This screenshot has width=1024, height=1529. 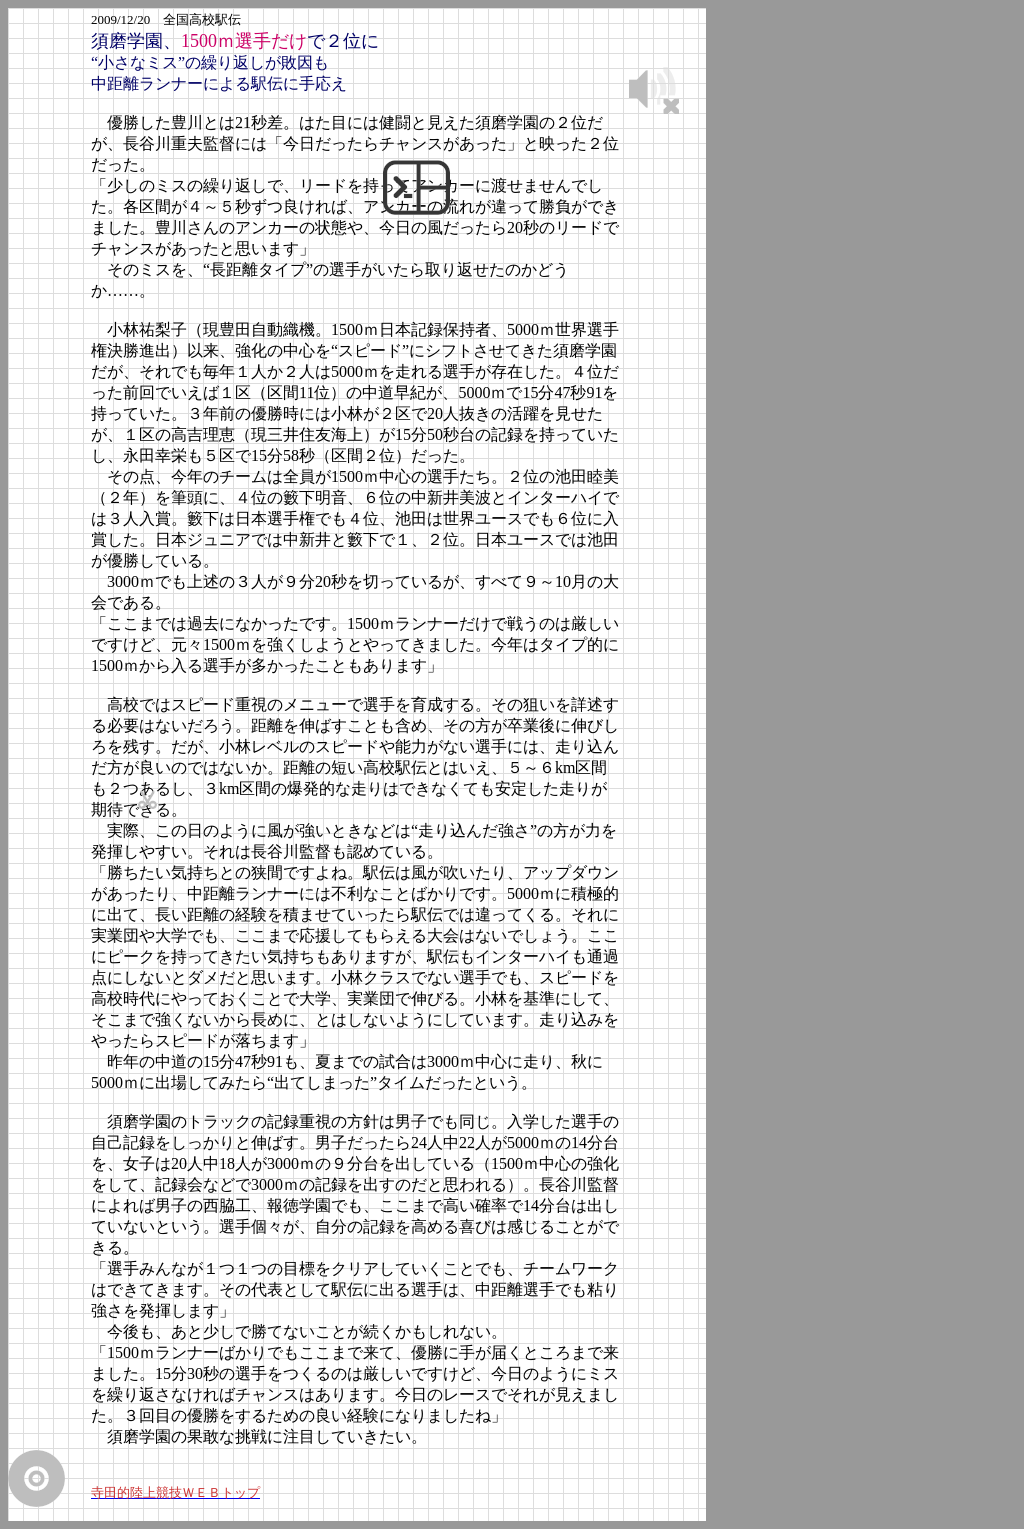 I want to click on open tilix terminal emulator, so click(x=416, y=185).